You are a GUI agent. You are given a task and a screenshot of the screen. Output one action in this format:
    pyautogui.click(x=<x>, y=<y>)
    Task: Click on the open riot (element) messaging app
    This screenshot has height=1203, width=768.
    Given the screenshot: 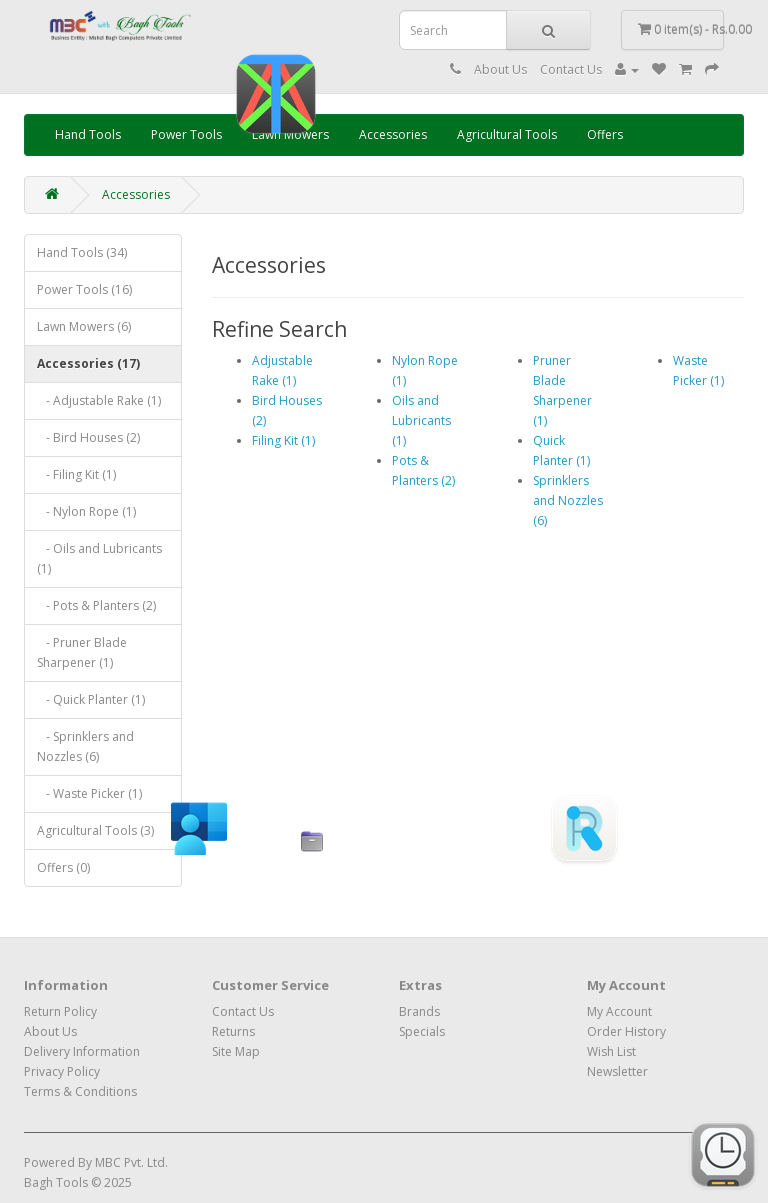 What is the action you would take?
    pyautogui.click(x=584, y=828)
    